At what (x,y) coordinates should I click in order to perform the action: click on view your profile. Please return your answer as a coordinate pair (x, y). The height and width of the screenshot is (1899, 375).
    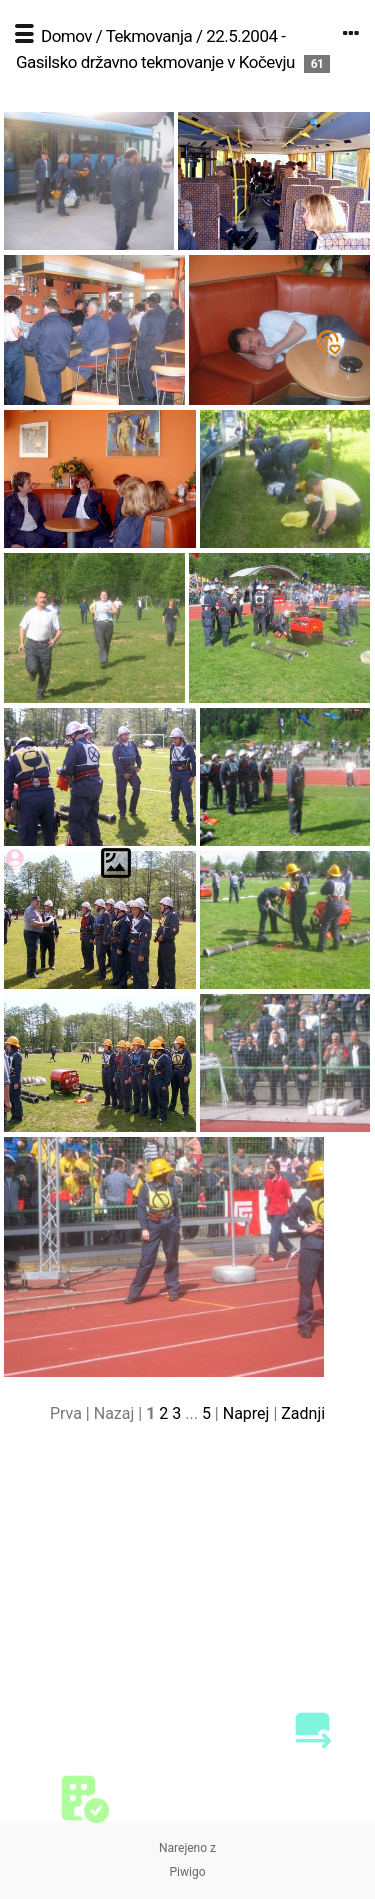
    Looking at the image, I should click on (15, 858).